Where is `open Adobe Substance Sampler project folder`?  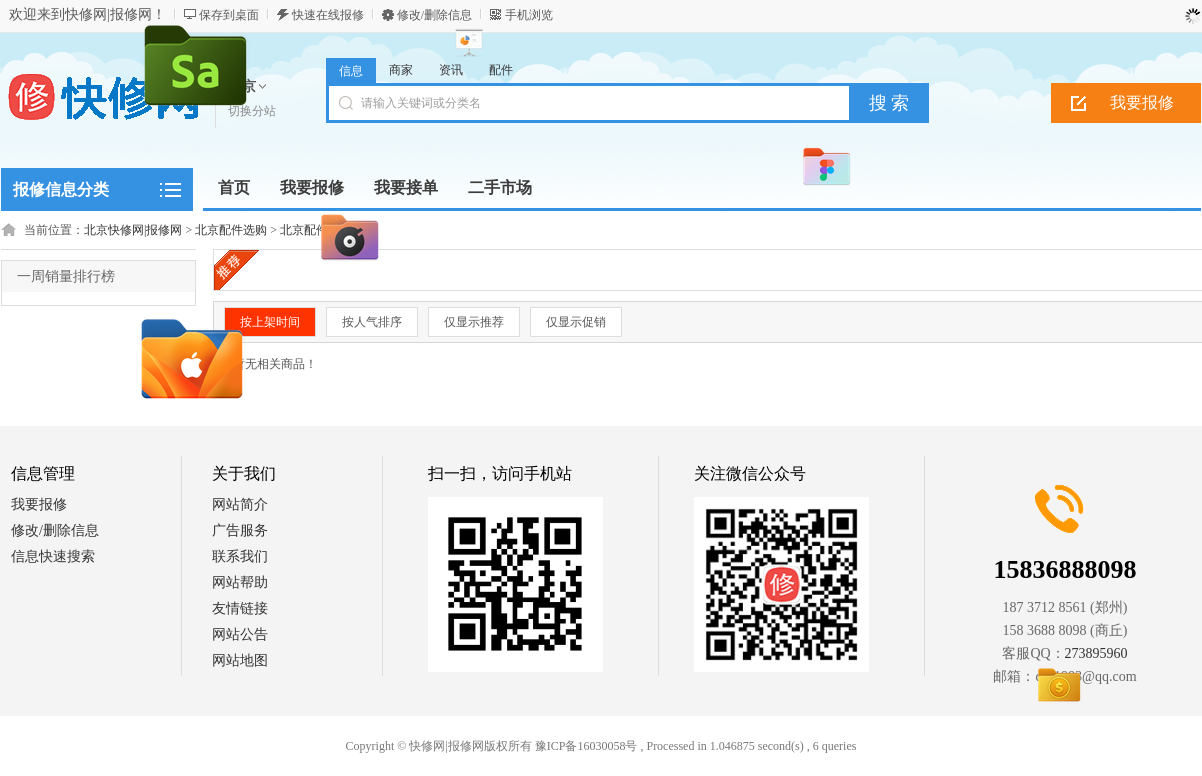
open Adobe Substance Sampler project folder is located at coordinates (195, 68).